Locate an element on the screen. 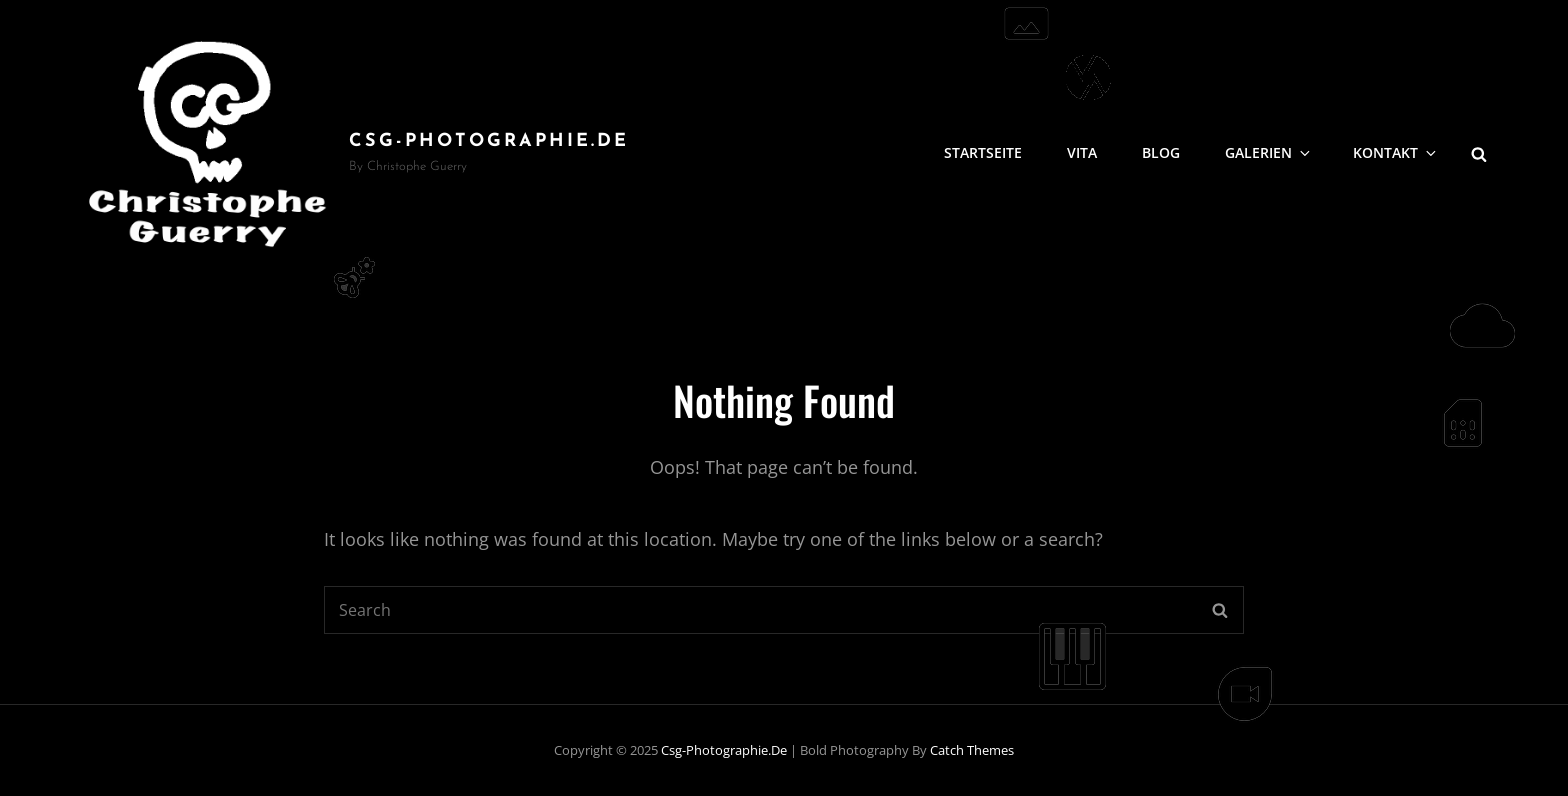  access nature or outdoor-themed emoji is located at coordinates (354, 277).